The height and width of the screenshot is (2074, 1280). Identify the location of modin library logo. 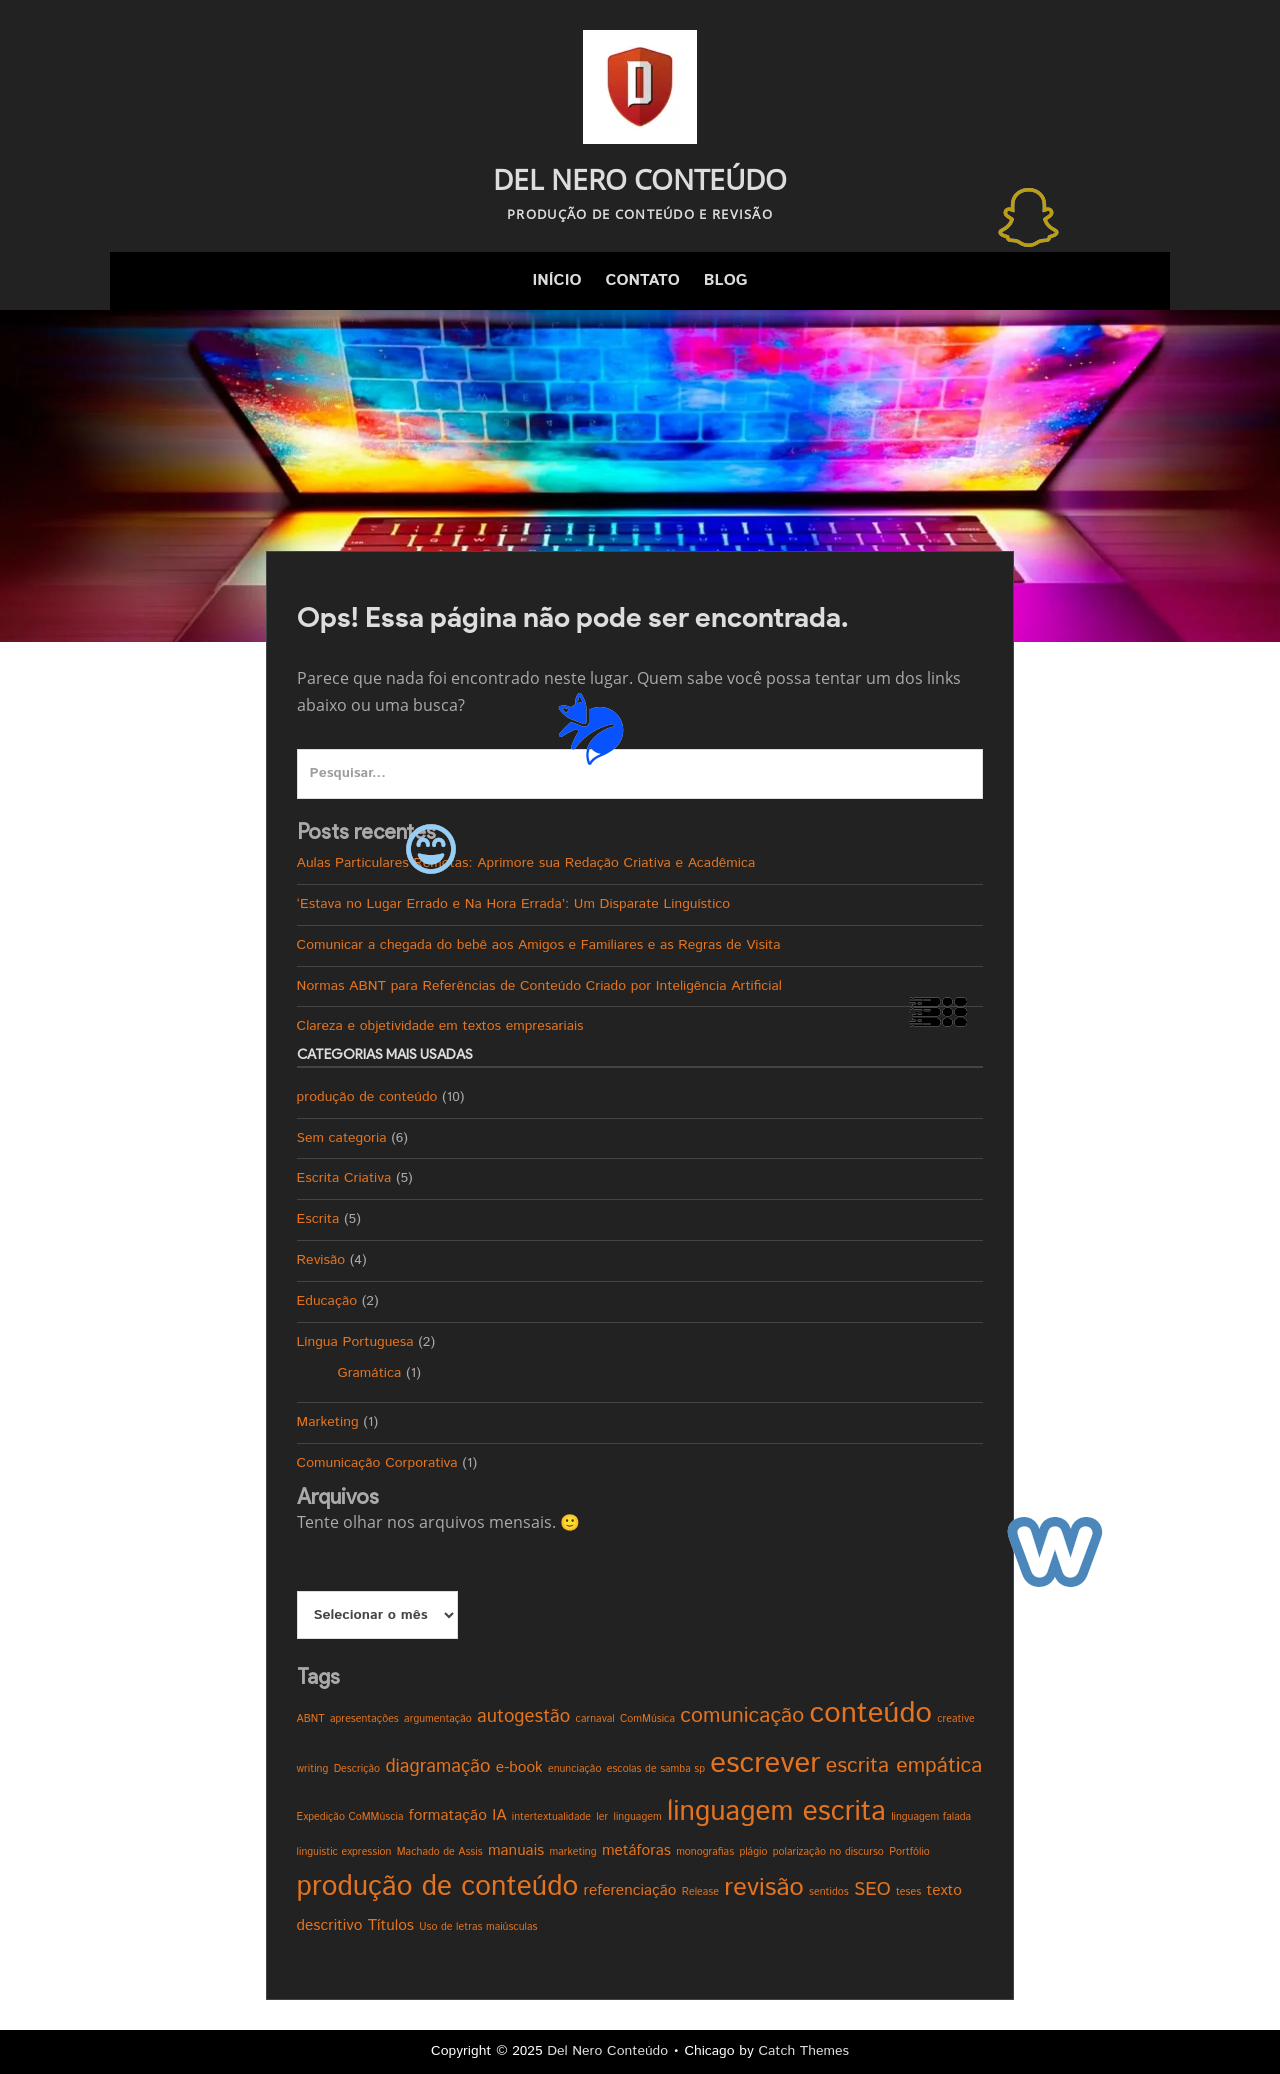
(938, 1012).